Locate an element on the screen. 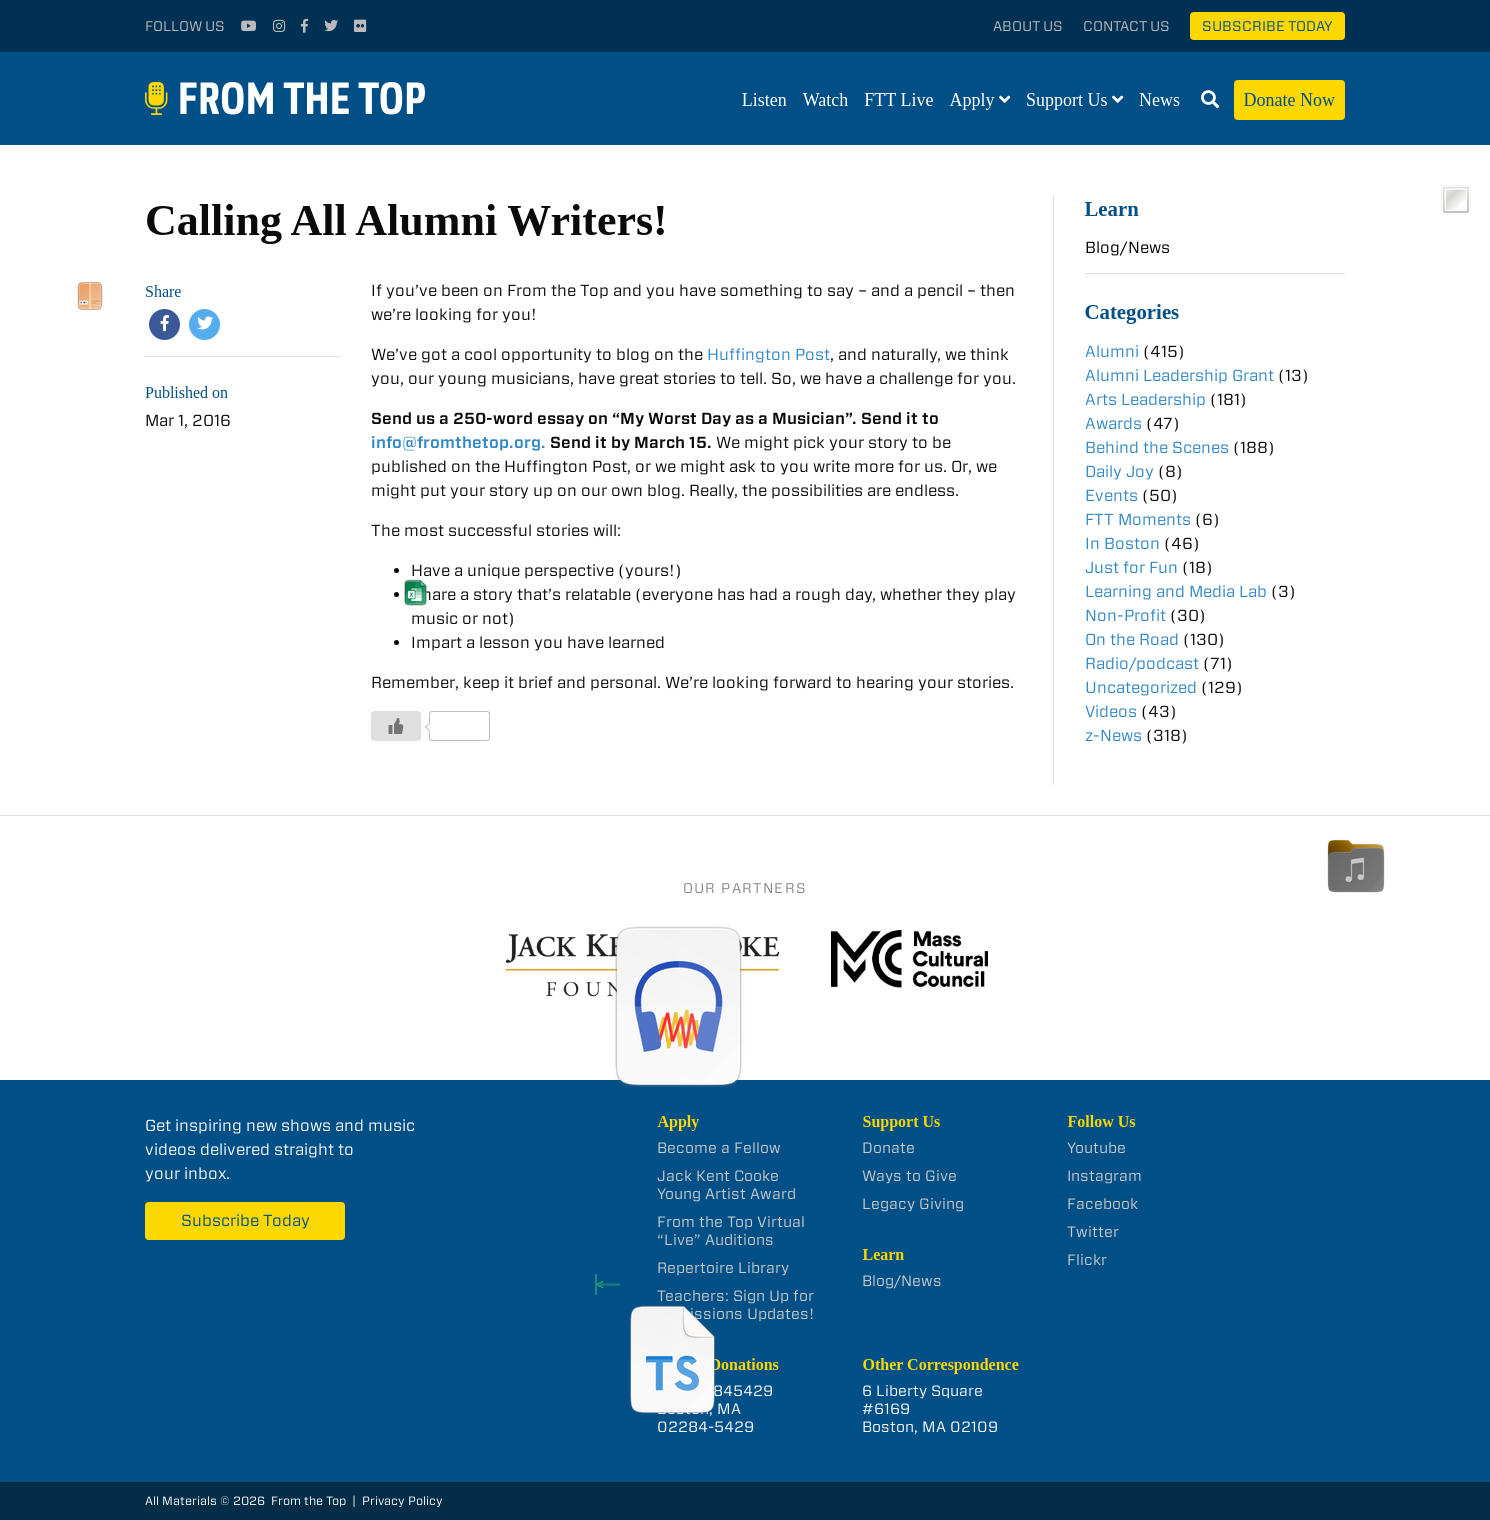 The height and width of the screenshot is (1520, 1490). a typescript source code file is located at coordinates (672, 1359).